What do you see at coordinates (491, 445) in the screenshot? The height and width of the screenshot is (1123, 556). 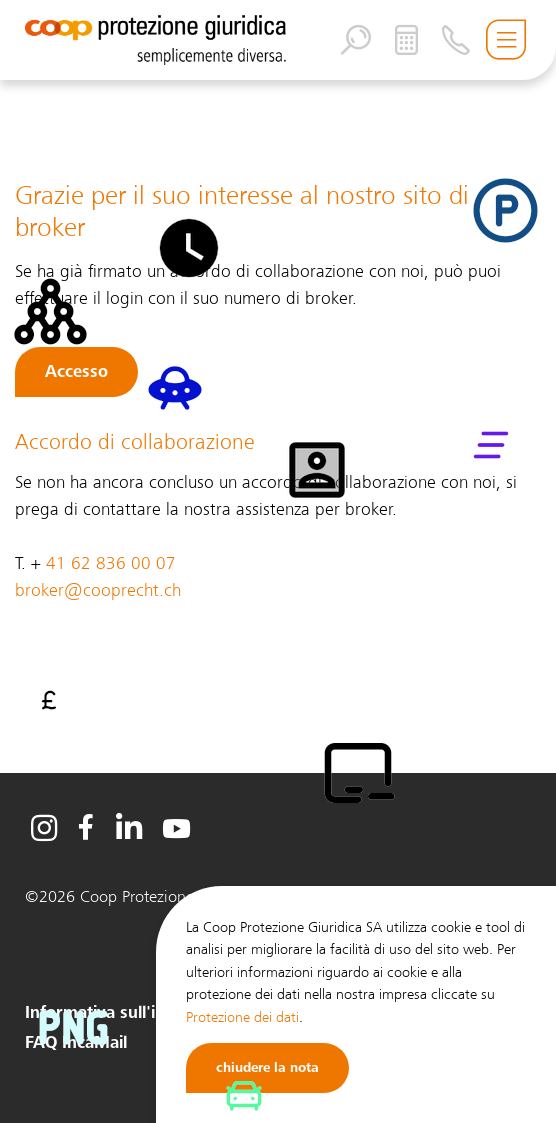 I see `clear all items from a list` at bounding box center [491, 445].